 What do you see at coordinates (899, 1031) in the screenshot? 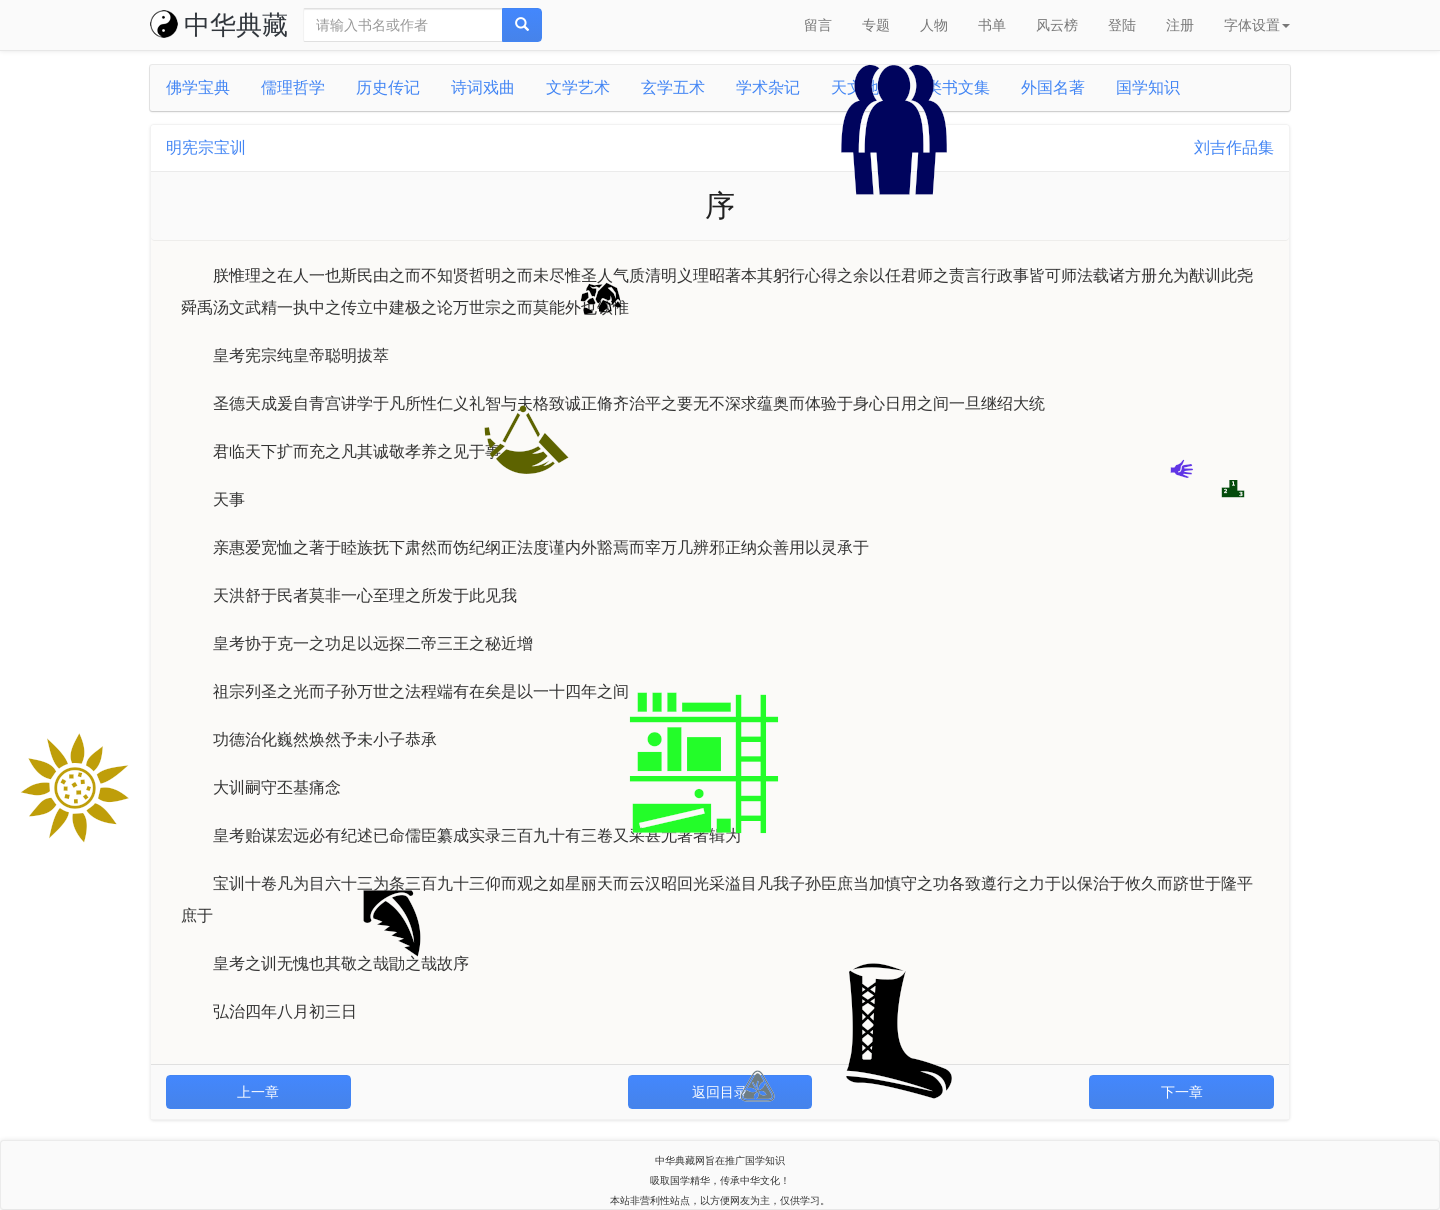
I see `select footwear or boot equipment` at bounding box center [899, 1031].